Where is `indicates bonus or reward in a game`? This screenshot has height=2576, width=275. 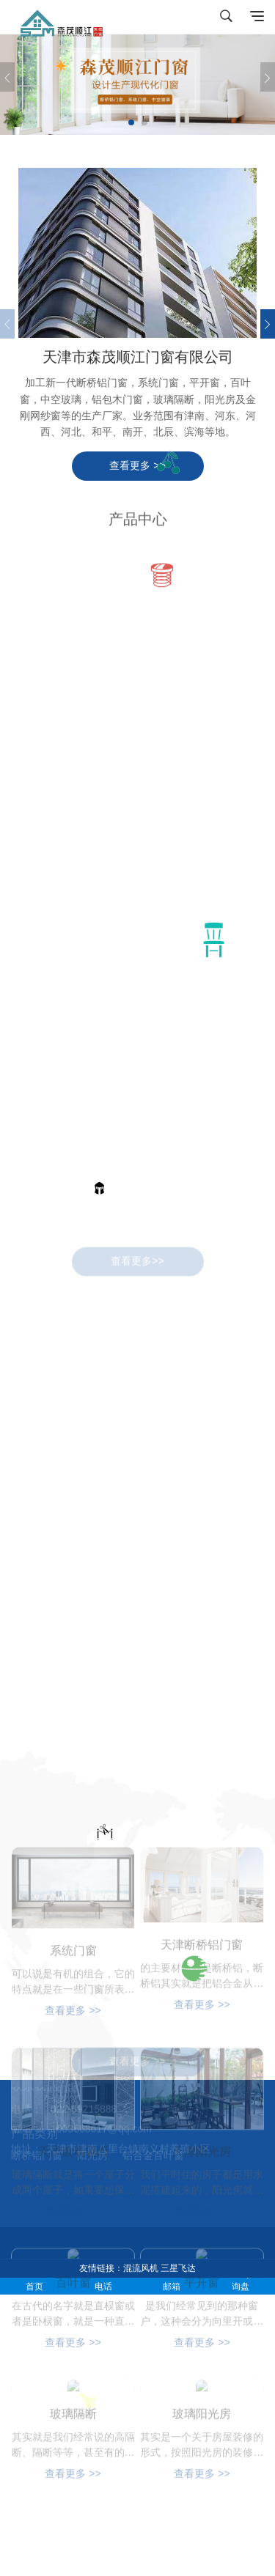 indicates bonus or reward in a game is located at coordinates (168, 462).